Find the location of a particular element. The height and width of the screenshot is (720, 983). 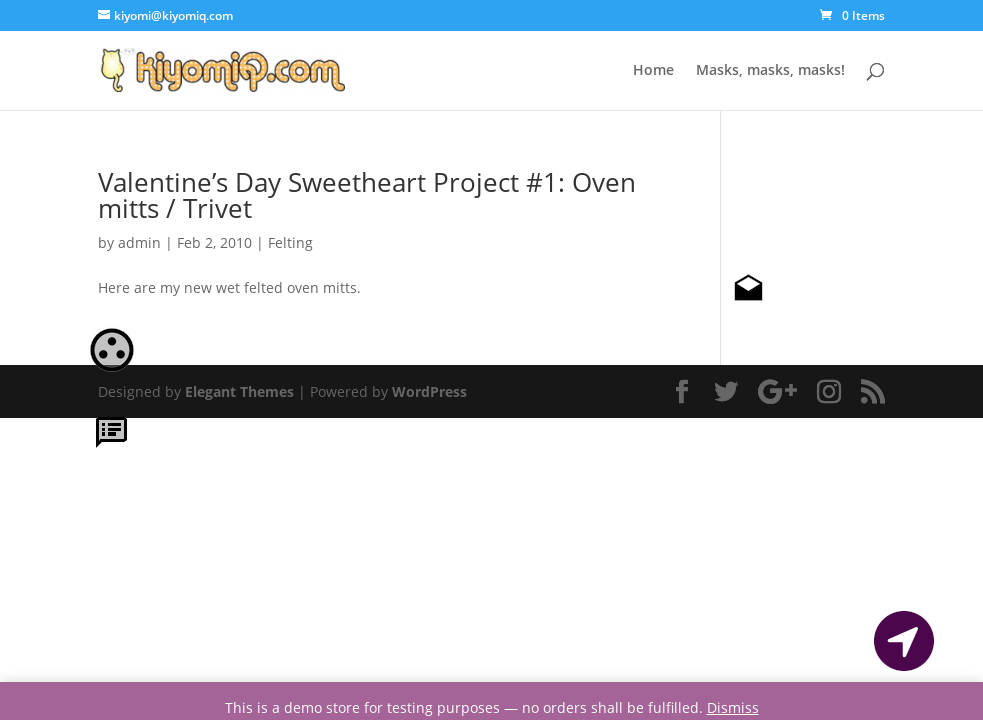

view drafts folder is located at coordinates (748, 289).